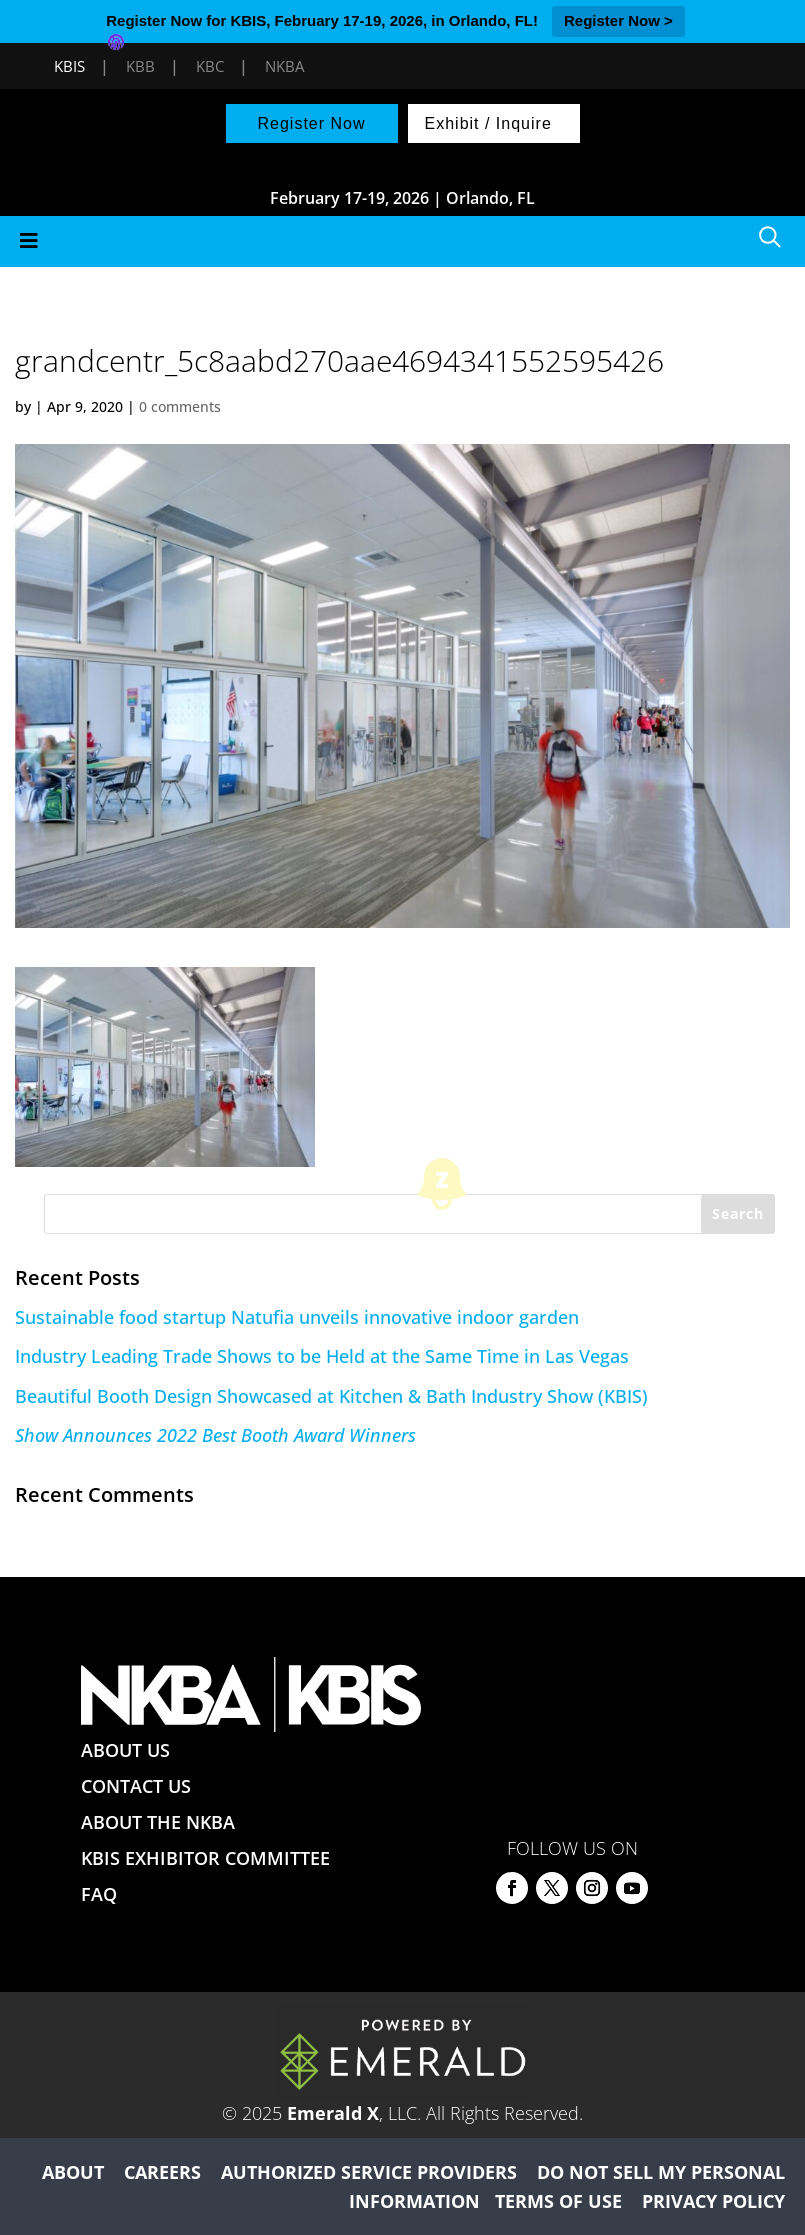 This screenshot has width=805, height=2235. Describe the element at coordinates (116, 42) in the screenshot. I see `authenticate with fingerprint` at that location.